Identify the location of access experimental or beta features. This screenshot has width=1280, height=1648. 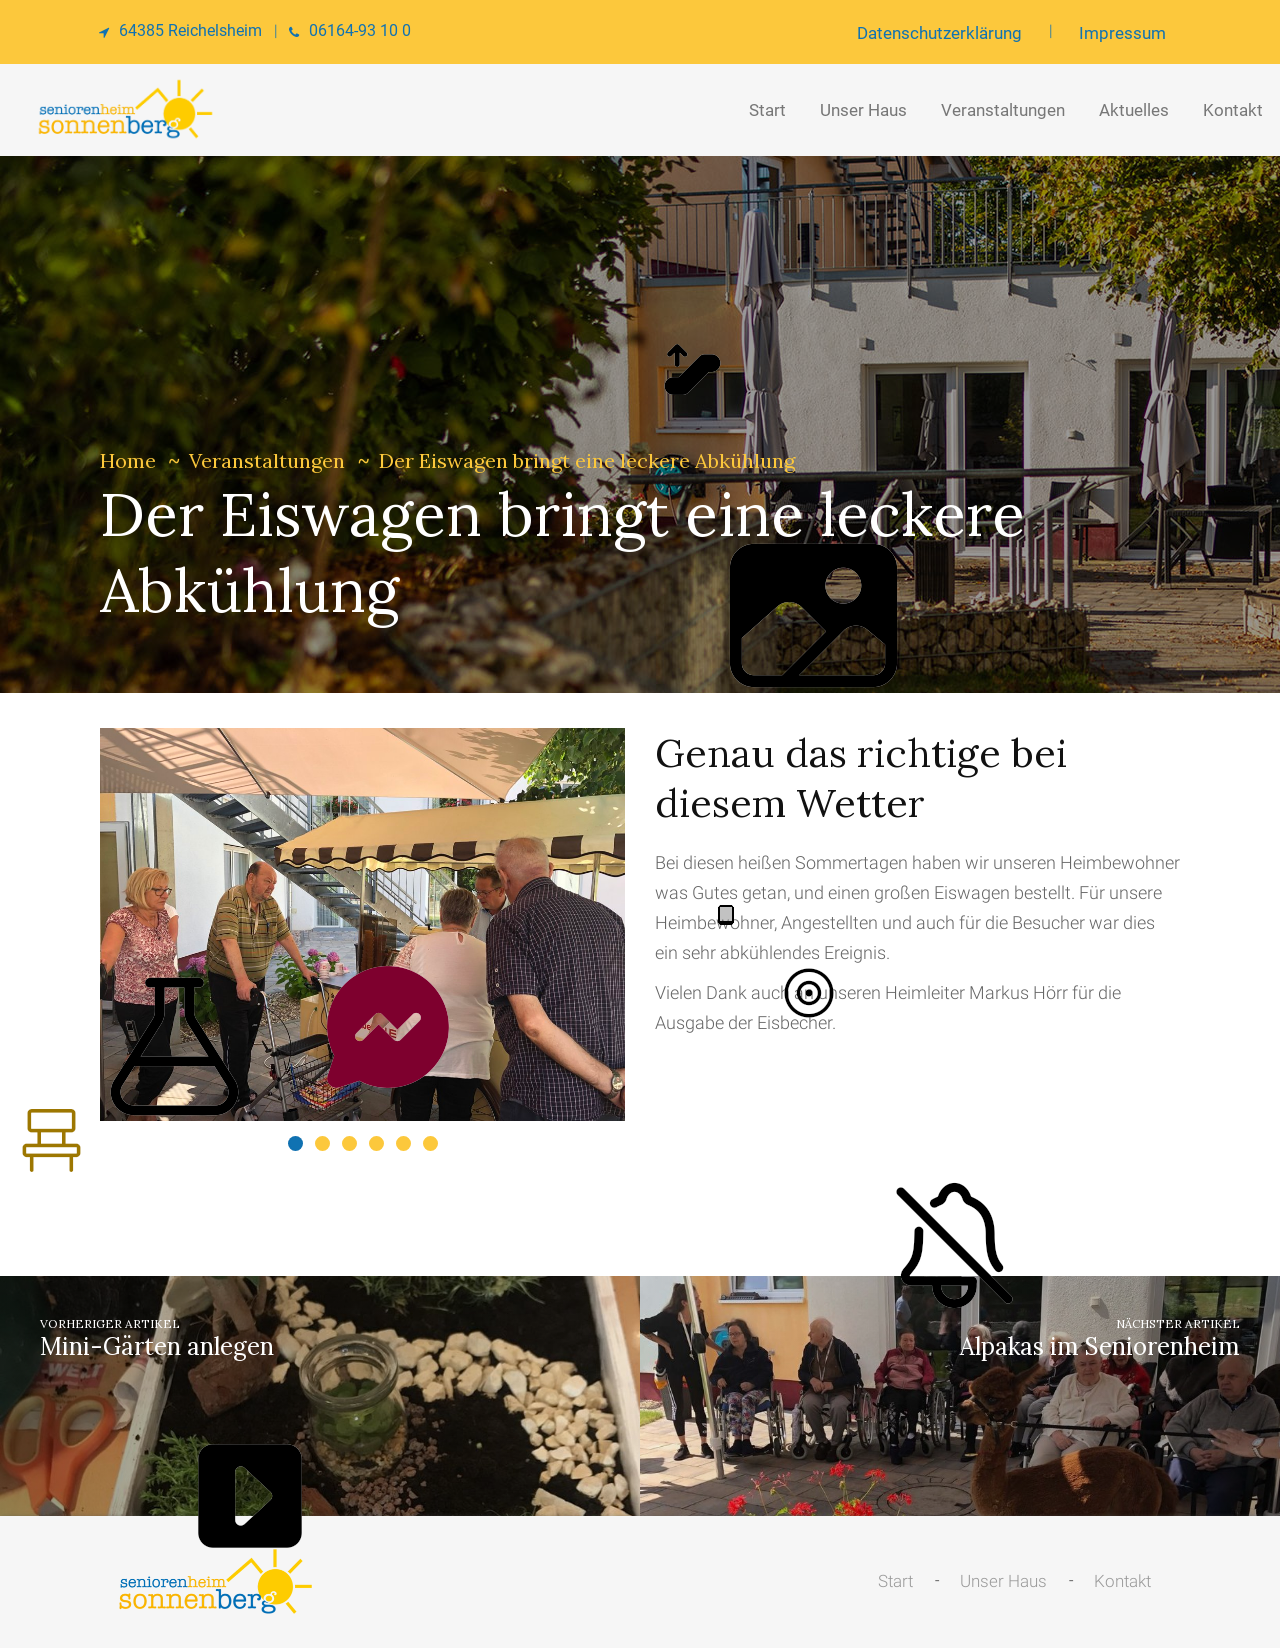
(174, 1046).